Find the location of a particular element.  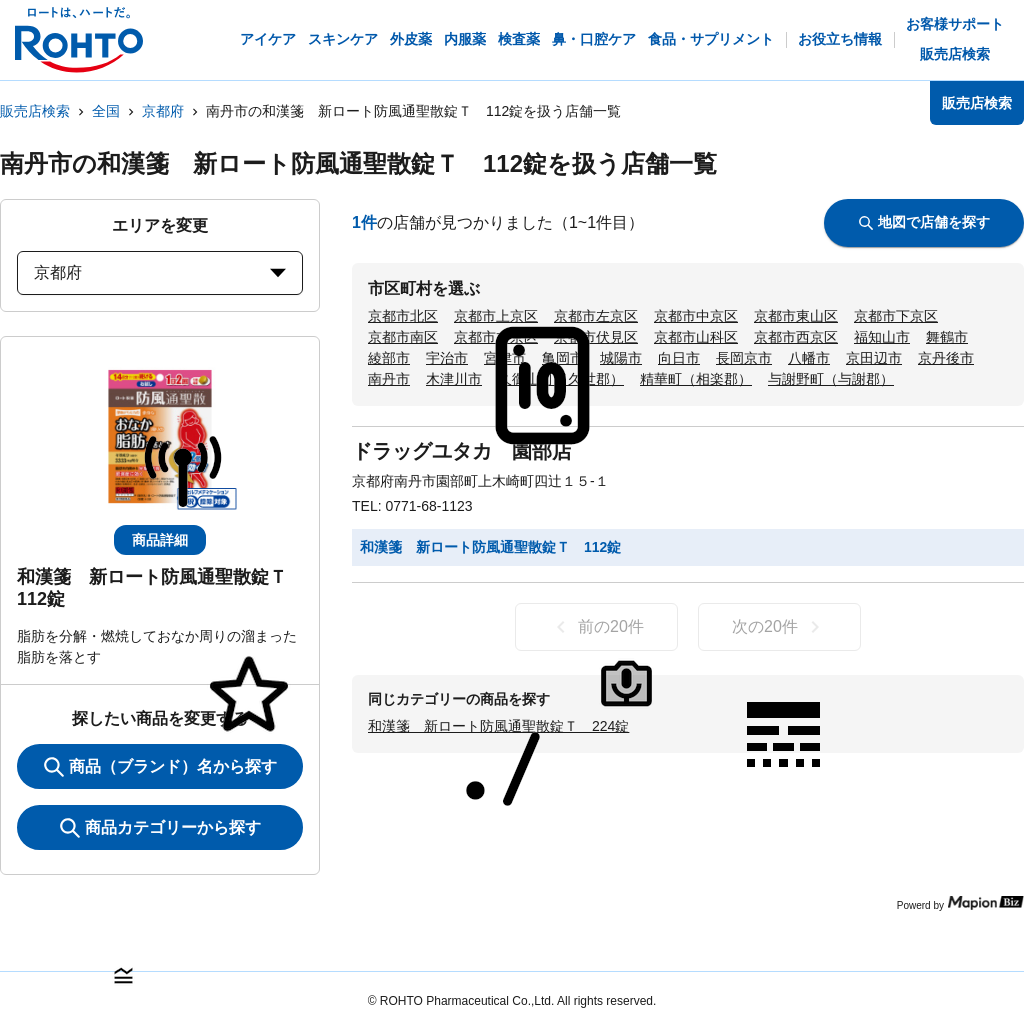

indicates active broadcast or live streaming is located at coordinates (183, 471).